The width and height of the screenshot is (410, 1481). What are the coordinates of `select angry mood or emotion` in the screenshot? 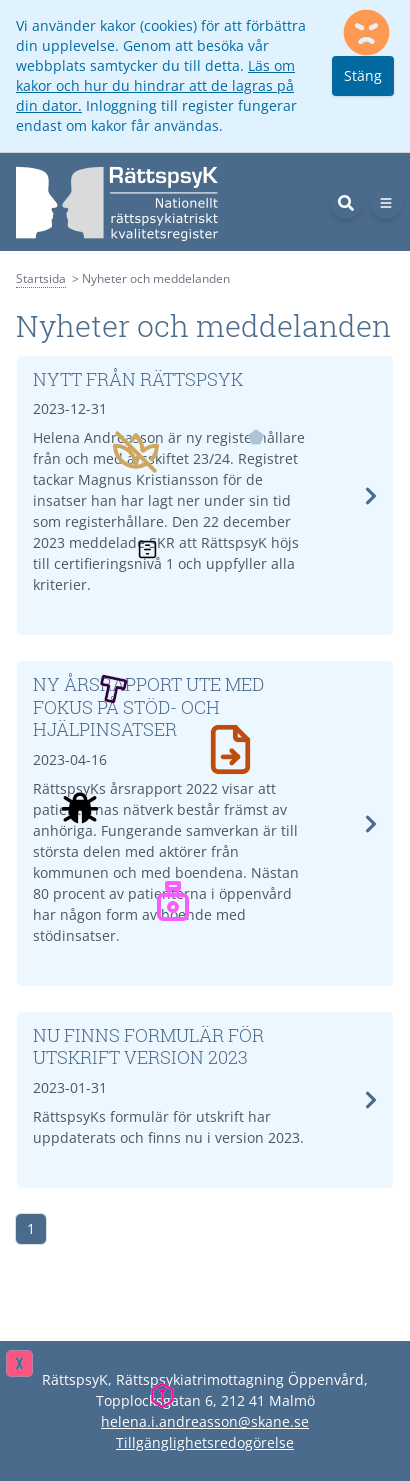 It's located at (366, 32).